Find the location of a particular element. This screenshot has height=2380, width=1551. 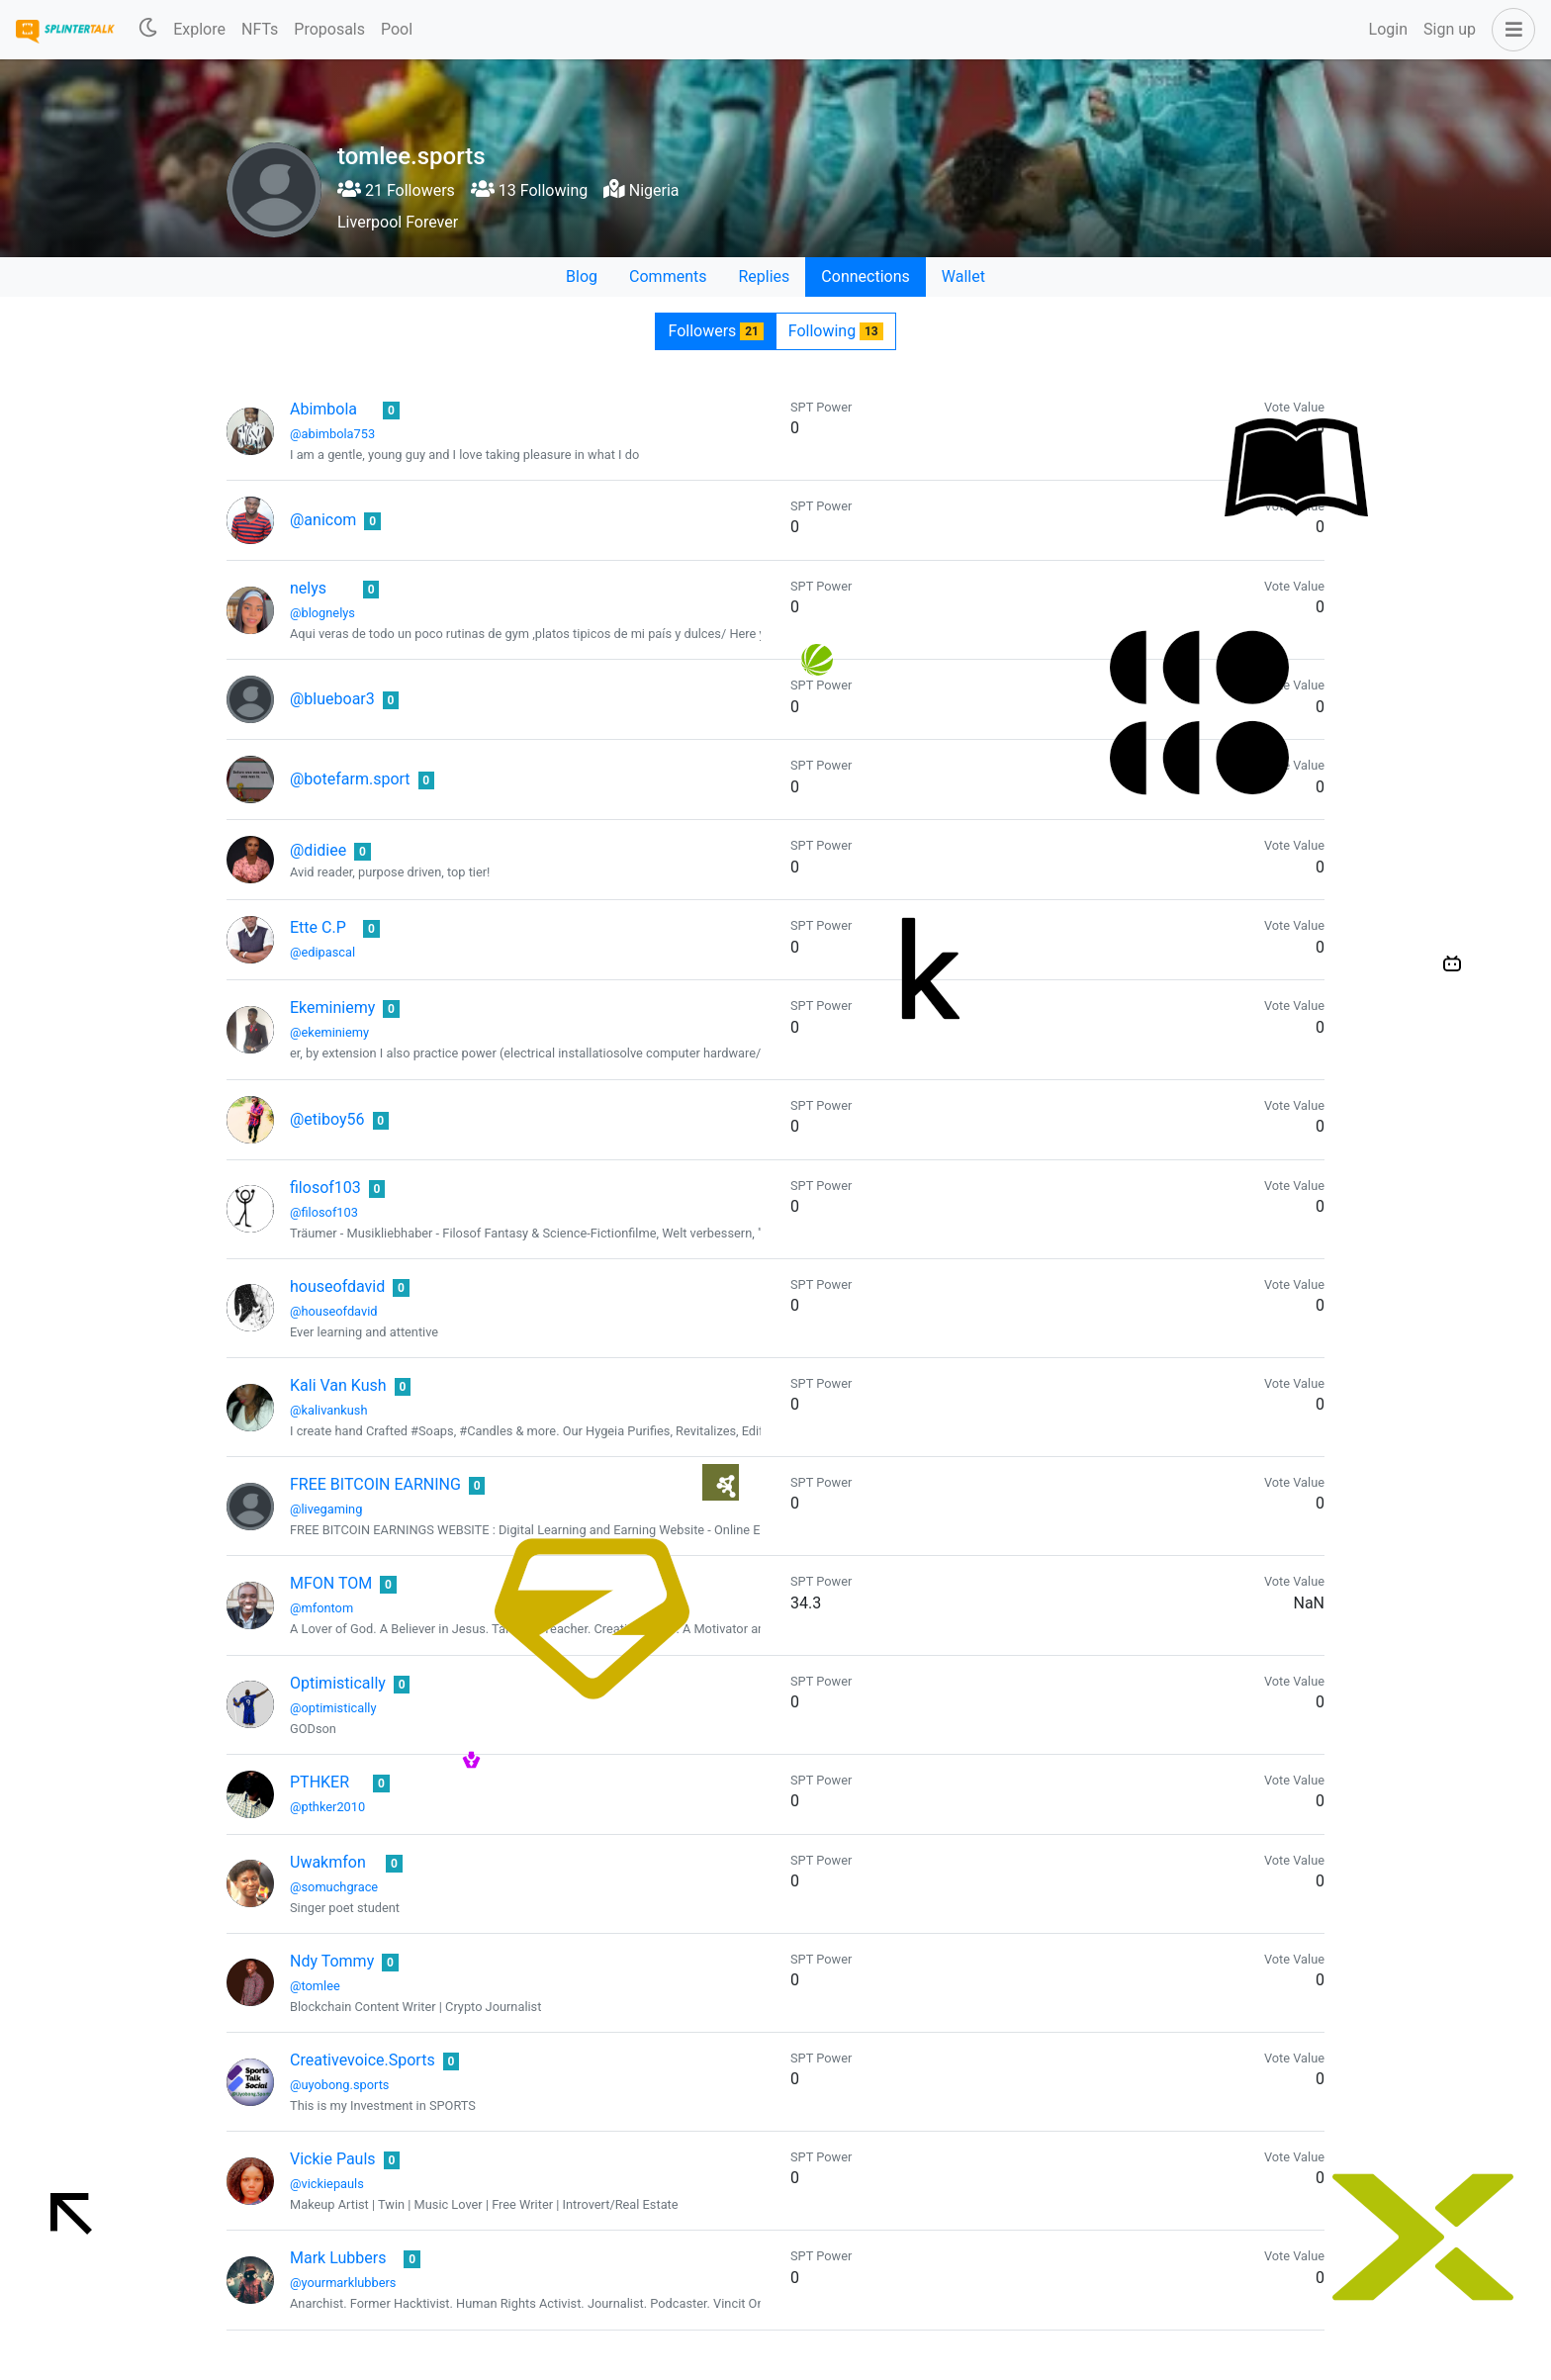

browse jewelry or accessories is located at coordinates (471, 1760).